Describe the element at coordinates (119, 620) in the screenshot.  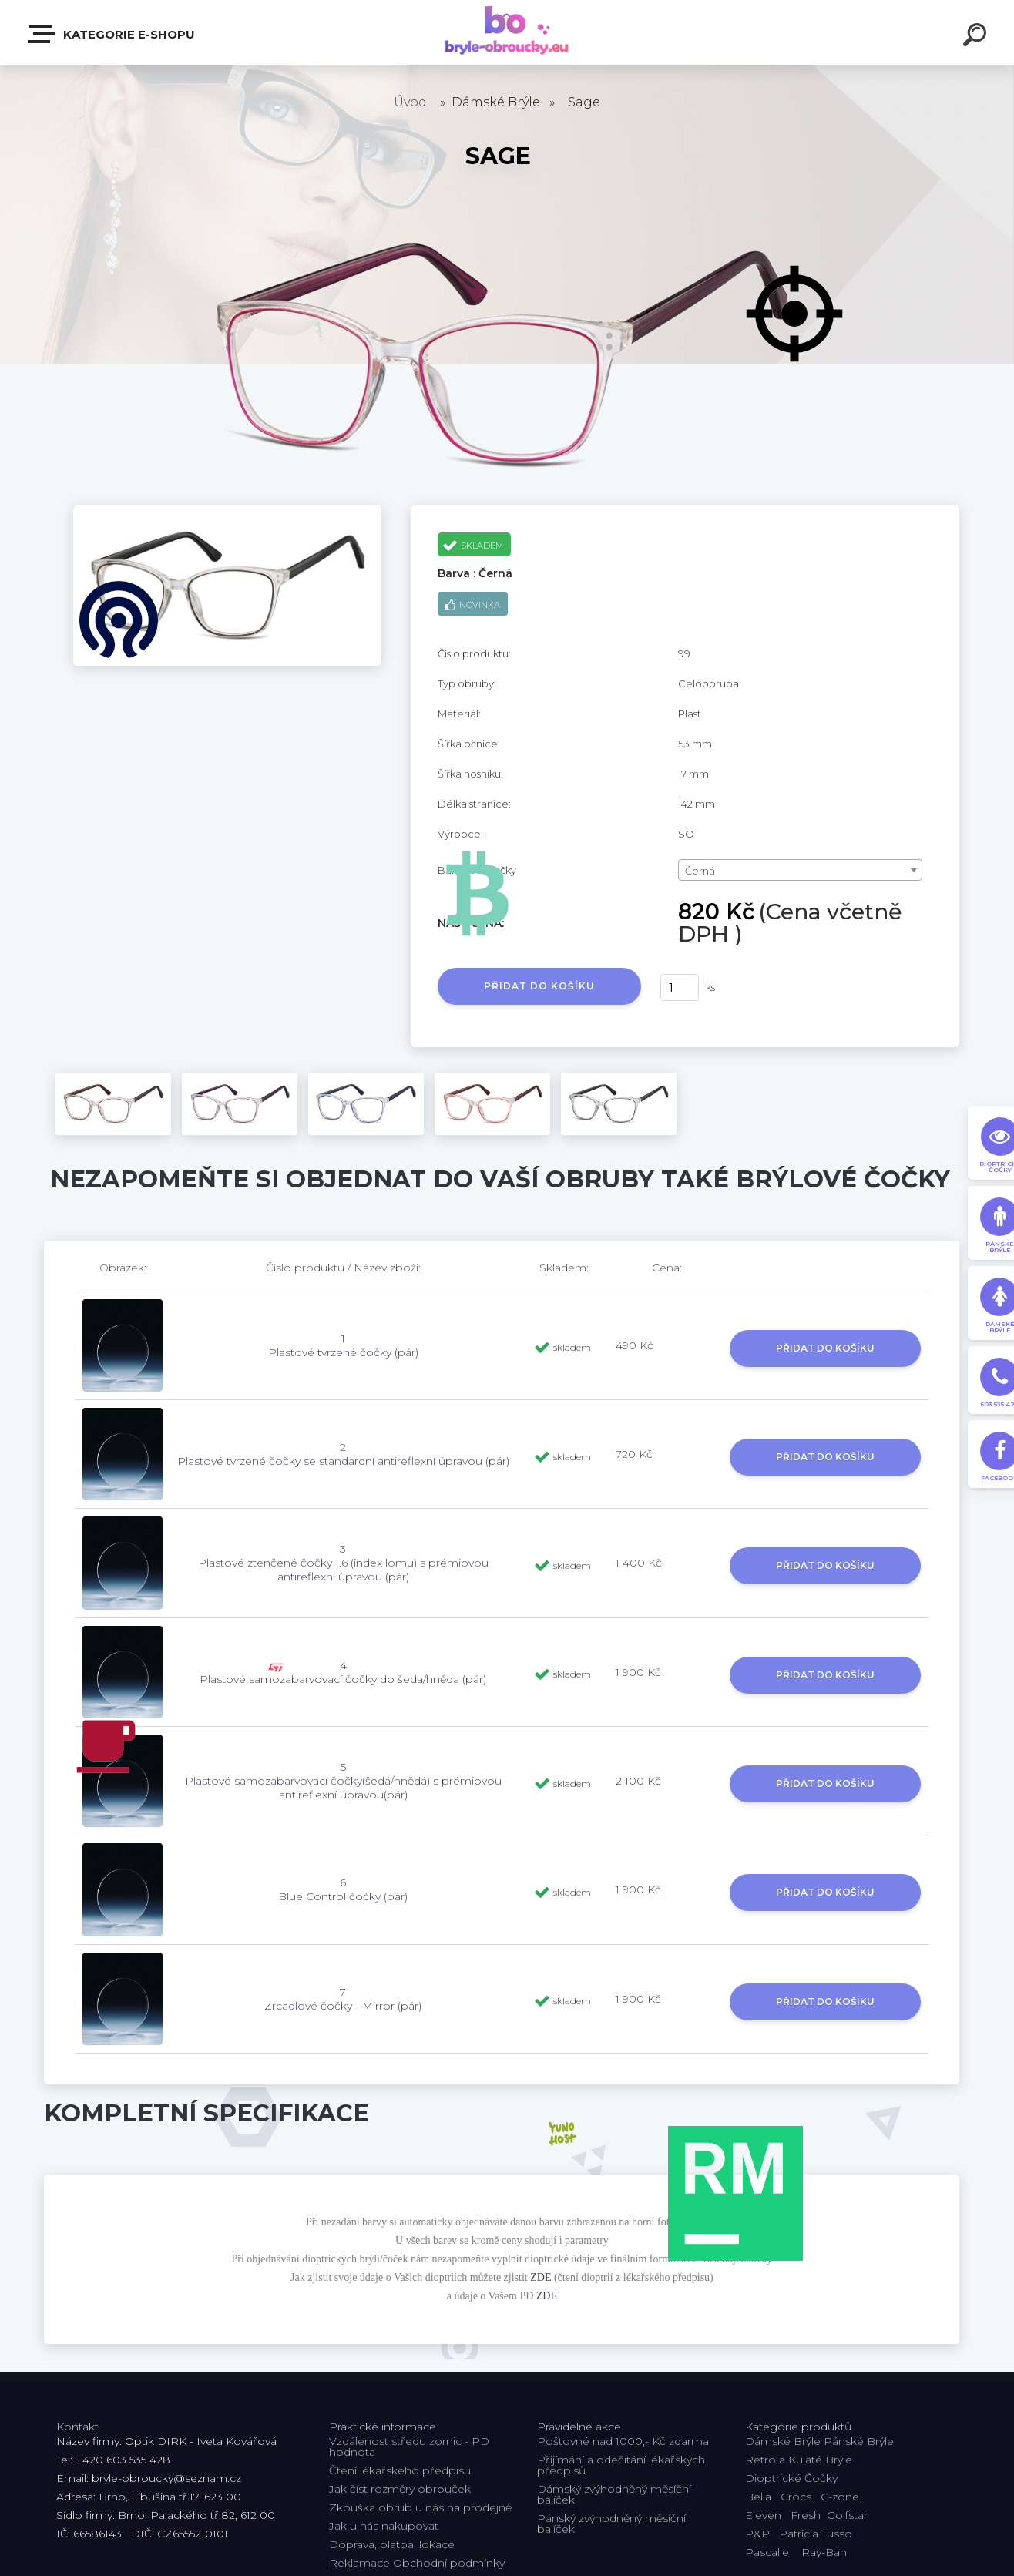
I see `ceph distributed storage platform logo` at that location.